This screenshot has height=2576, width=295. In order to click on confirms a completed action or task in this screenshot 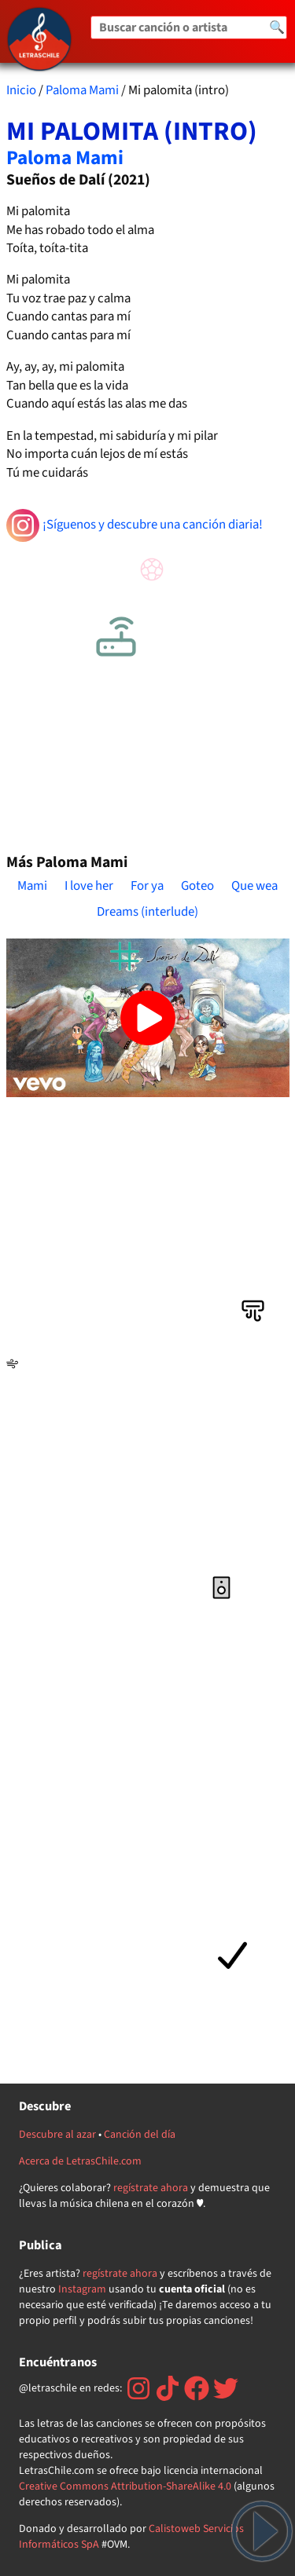, I will do `click(232, 1954)`.